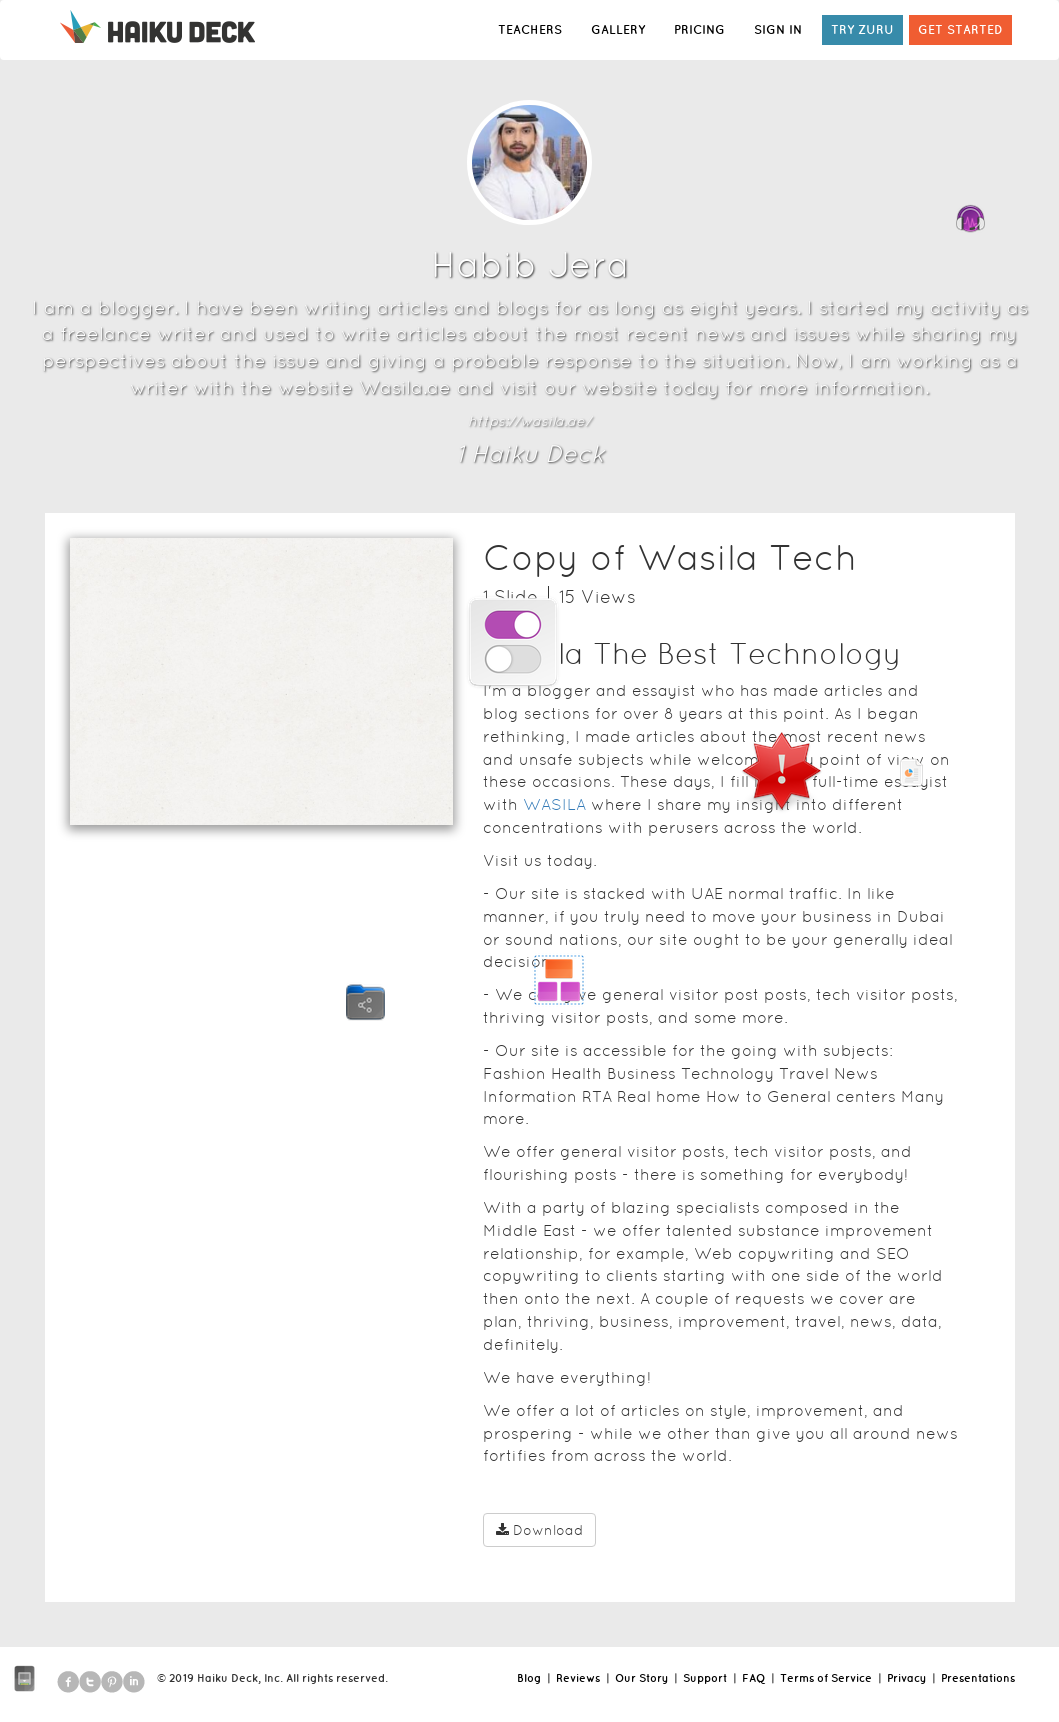  What do you see at coordinates (24, 1678) in the screenshot?
I see `a sega genesis ROM file` at bounding box center [24, 1678].